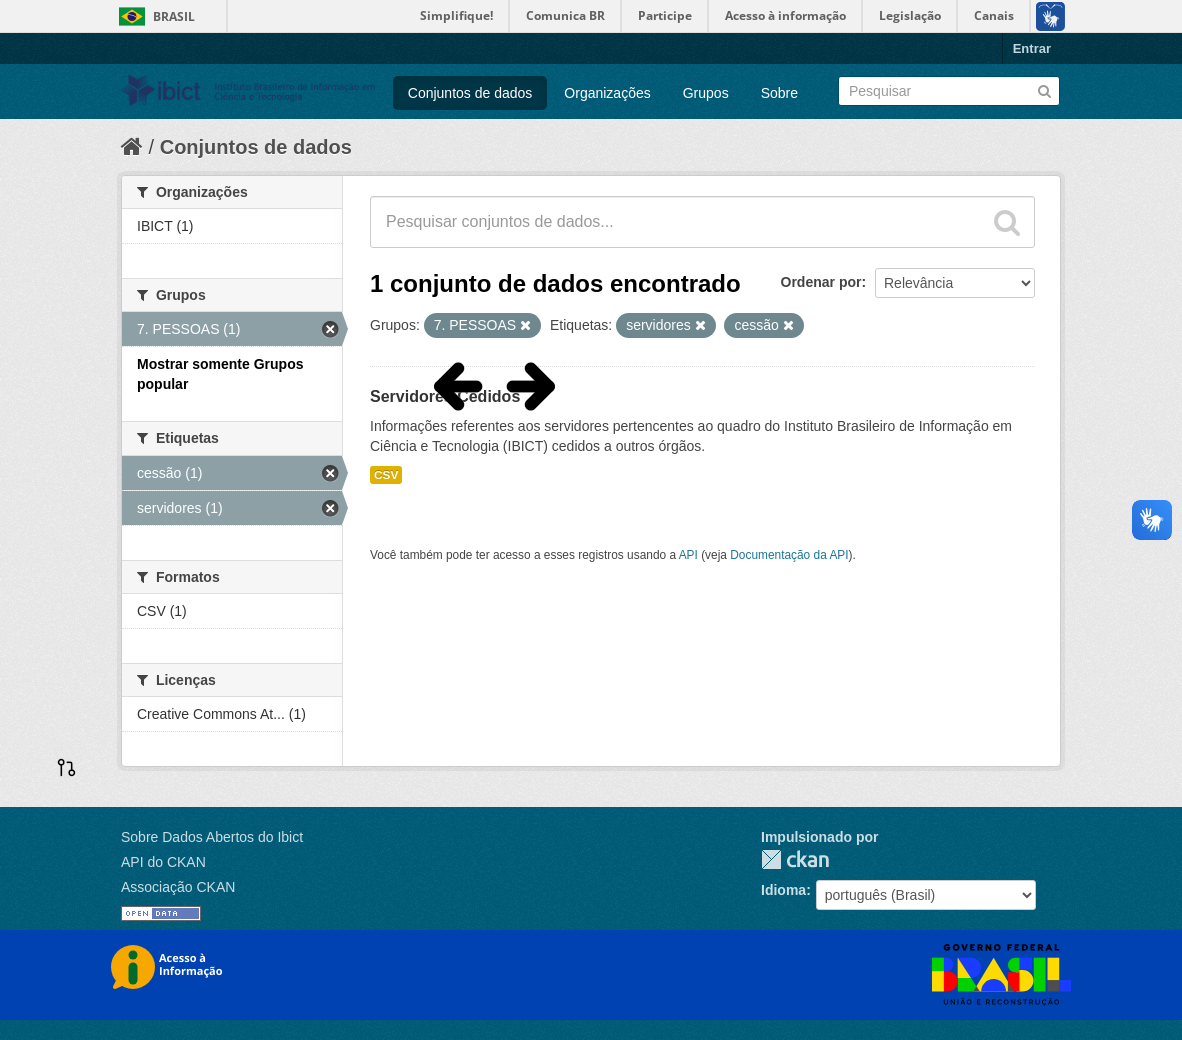  Describe the element at coordinates (494, 386) in the screenshot. I see `adjust horizontal position or spacing` at that location.